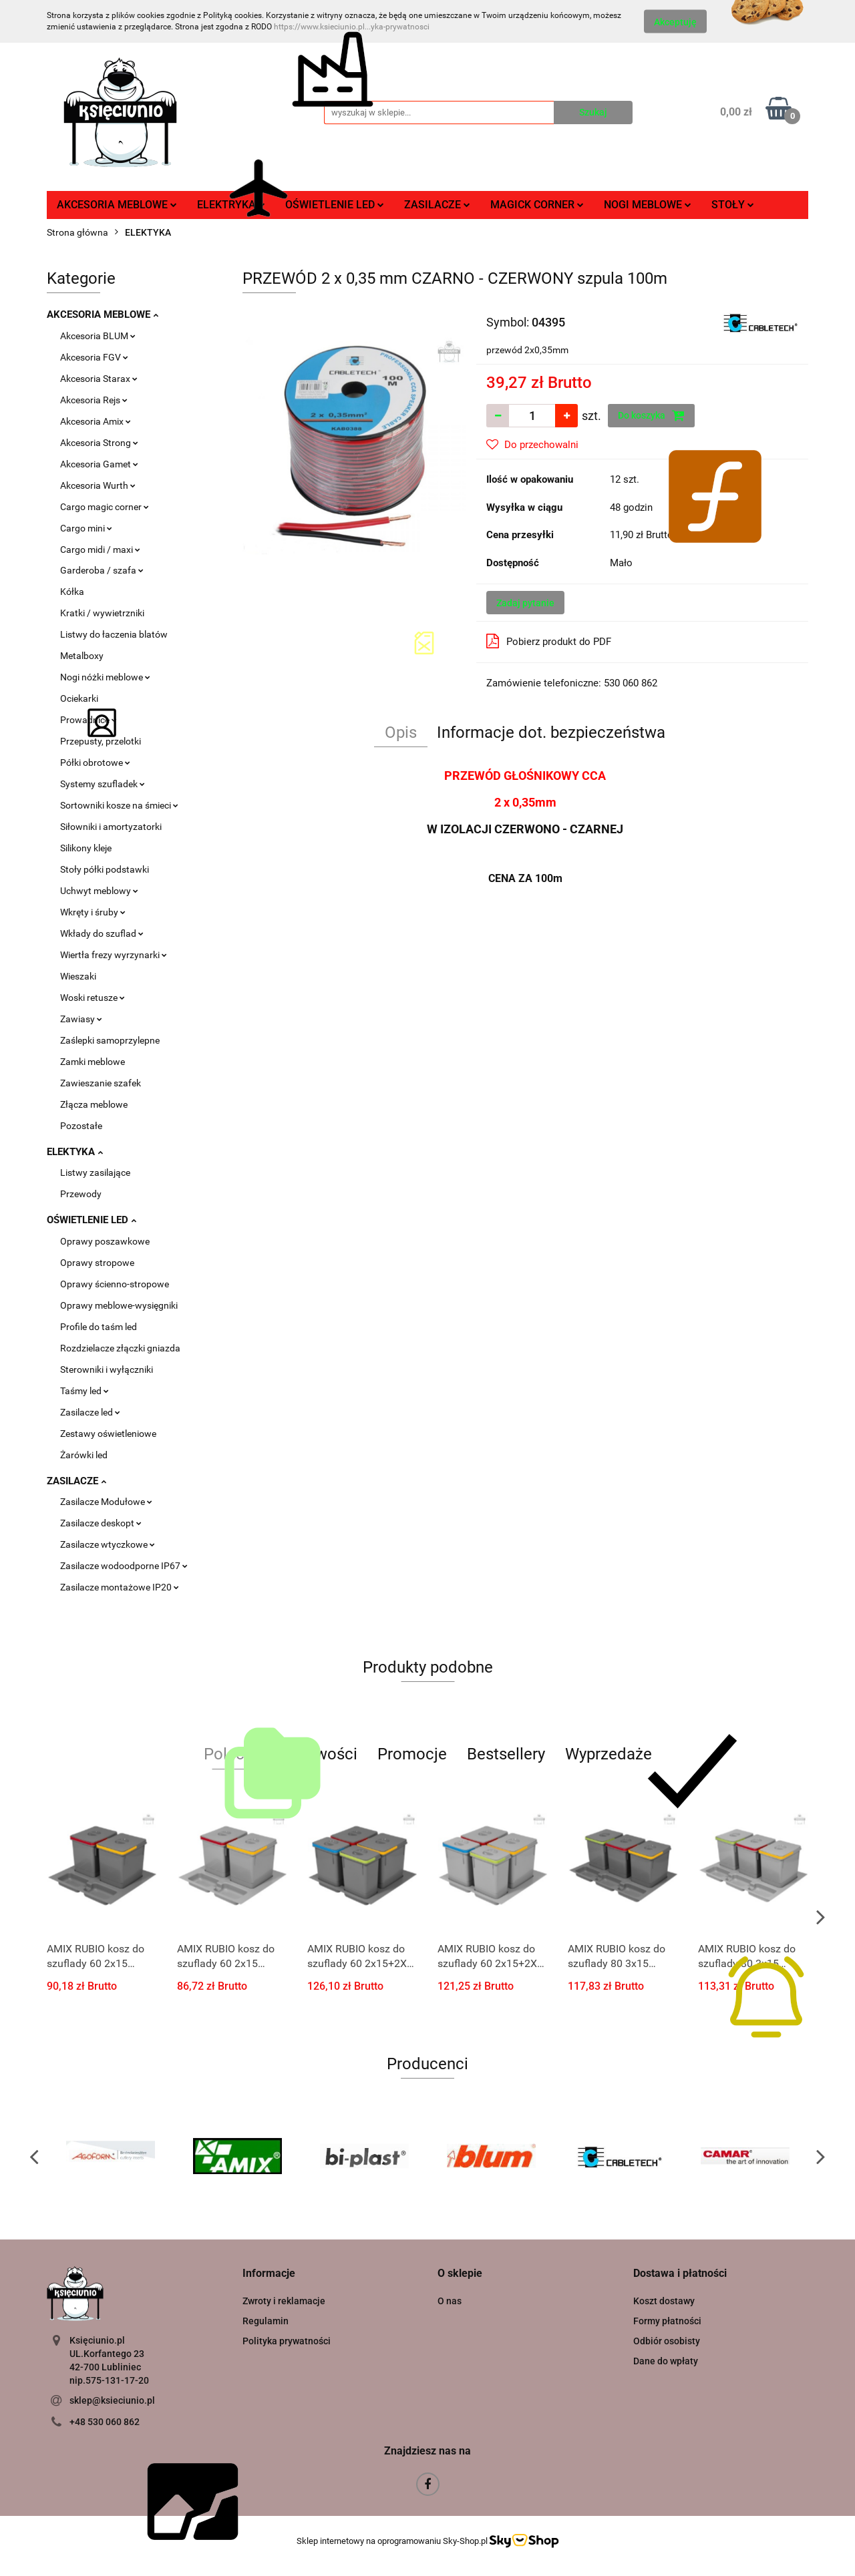 This screenshot has height=2576, width=855. What do you see at coordinates (273, 1775) in the screenshot?
I see `browse all folders` at bounding box center [273, 1775].